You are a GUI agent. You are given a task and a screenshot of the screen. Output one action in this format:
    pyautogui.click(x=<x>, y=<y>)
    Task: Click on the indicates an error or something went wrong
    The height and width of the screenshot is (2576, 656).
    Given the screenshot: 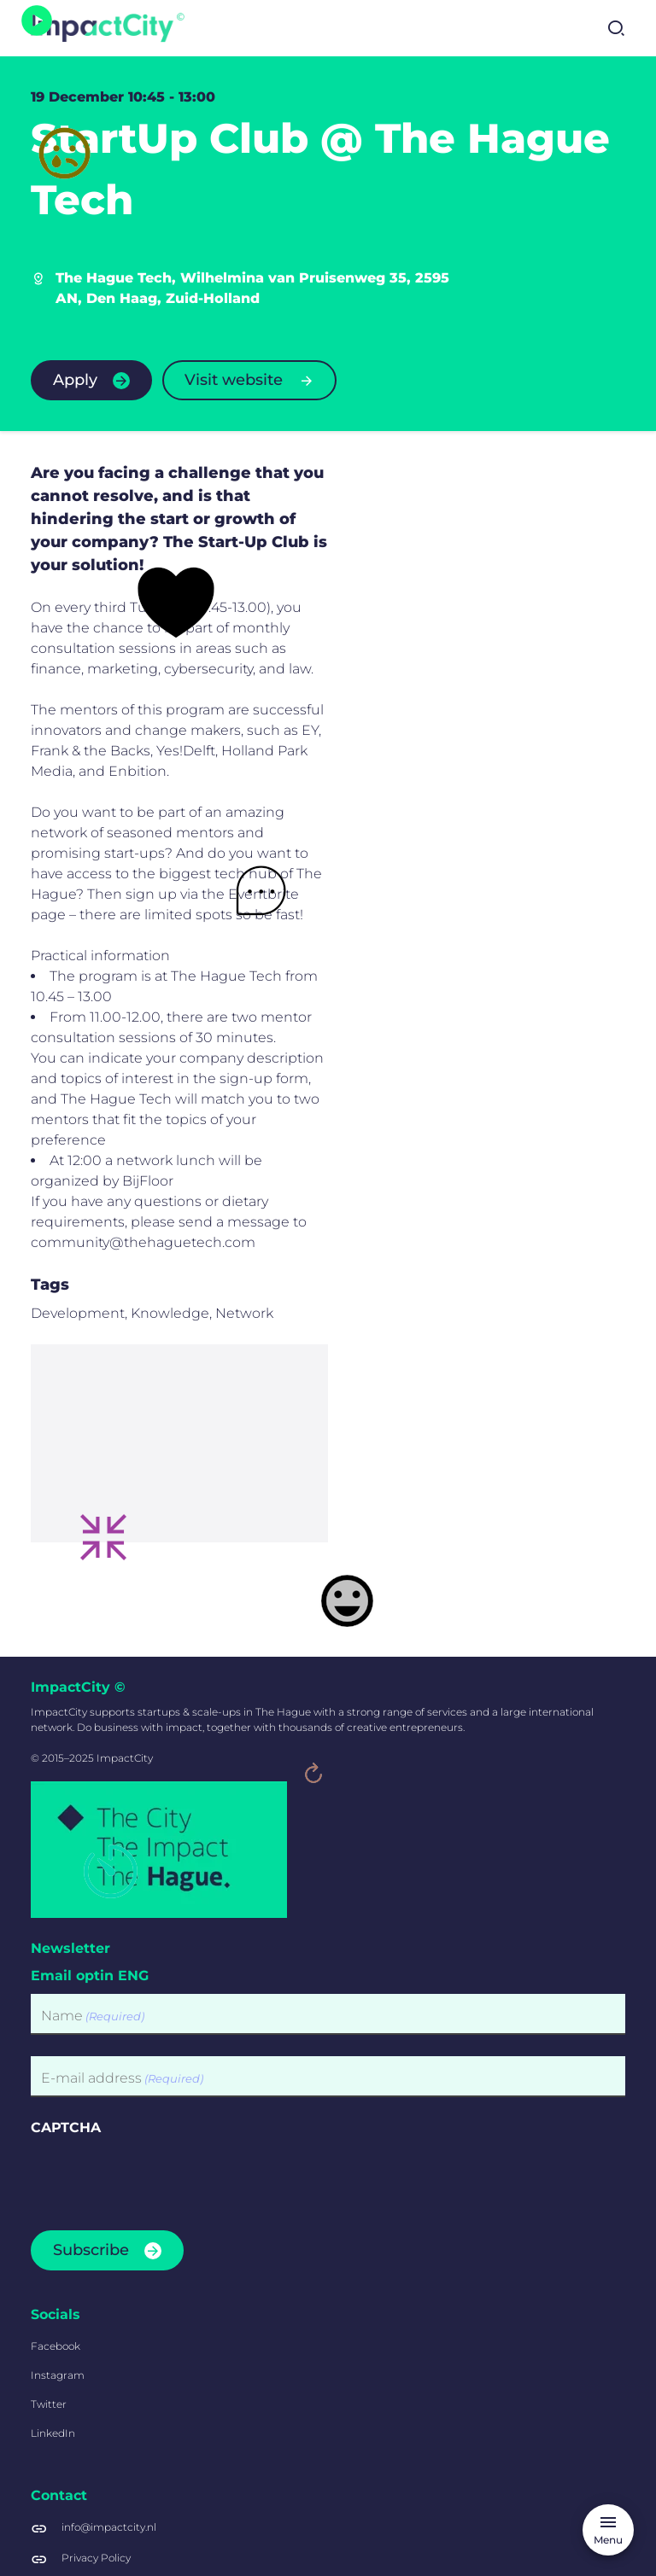 What is the action you would take?
    pyautogui.click(x=64, y=153)
    